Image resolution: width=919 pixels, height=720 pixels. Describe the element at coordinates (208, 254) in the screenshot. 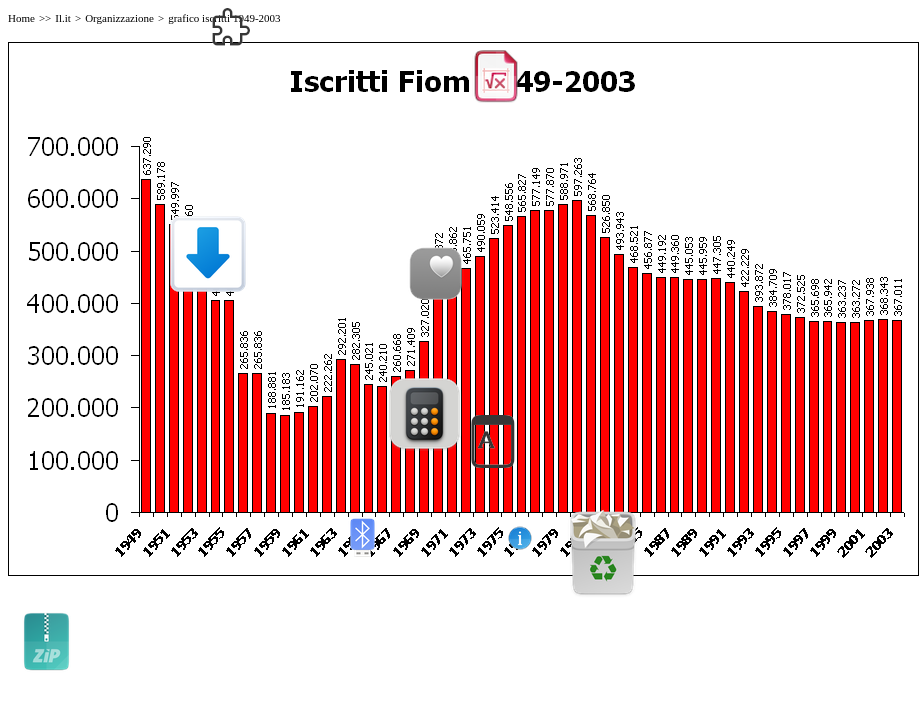

I see `download a file or content` at that location.